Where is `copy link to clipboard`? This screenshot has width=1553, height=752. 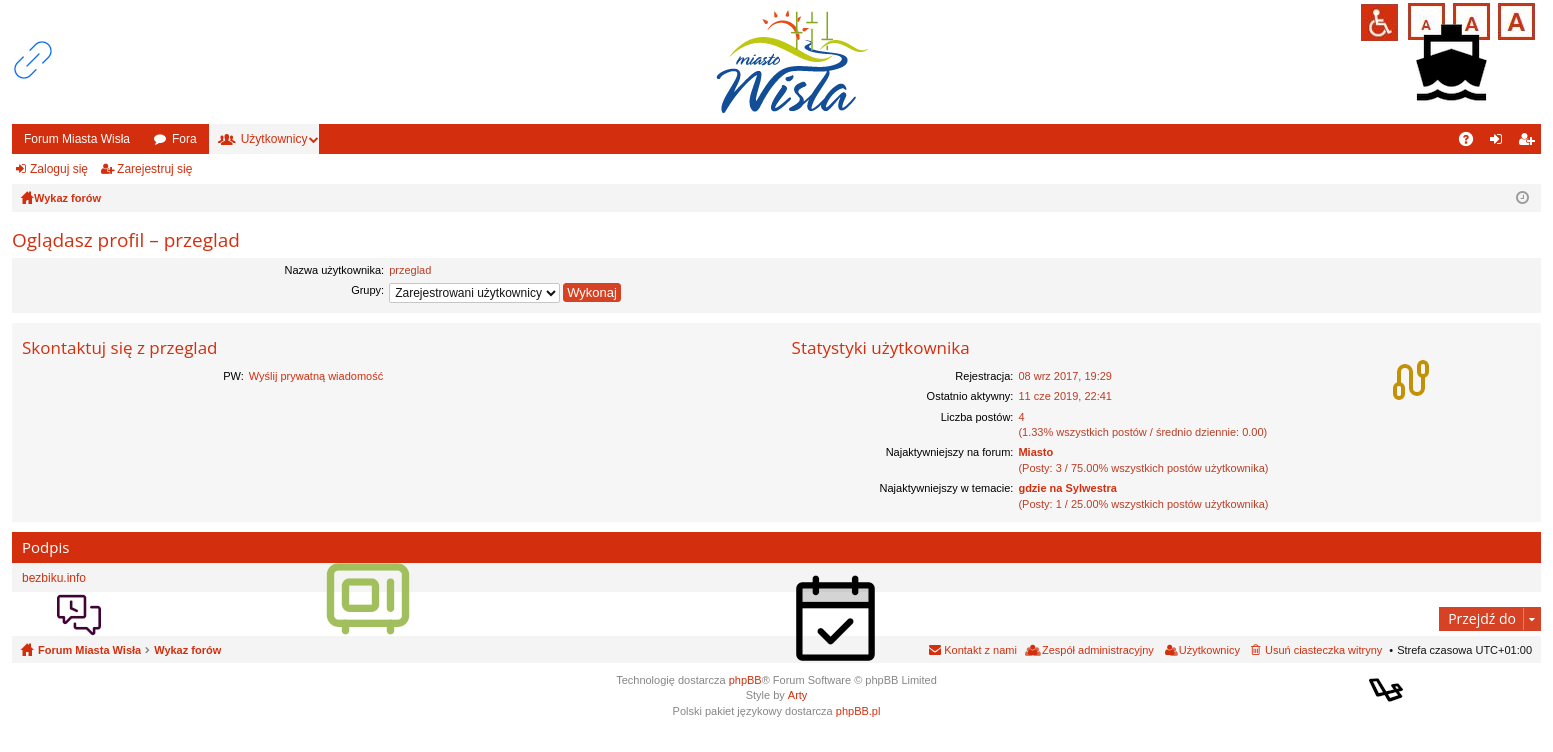 copy link to clipboard is located at coordinates (33, 60).